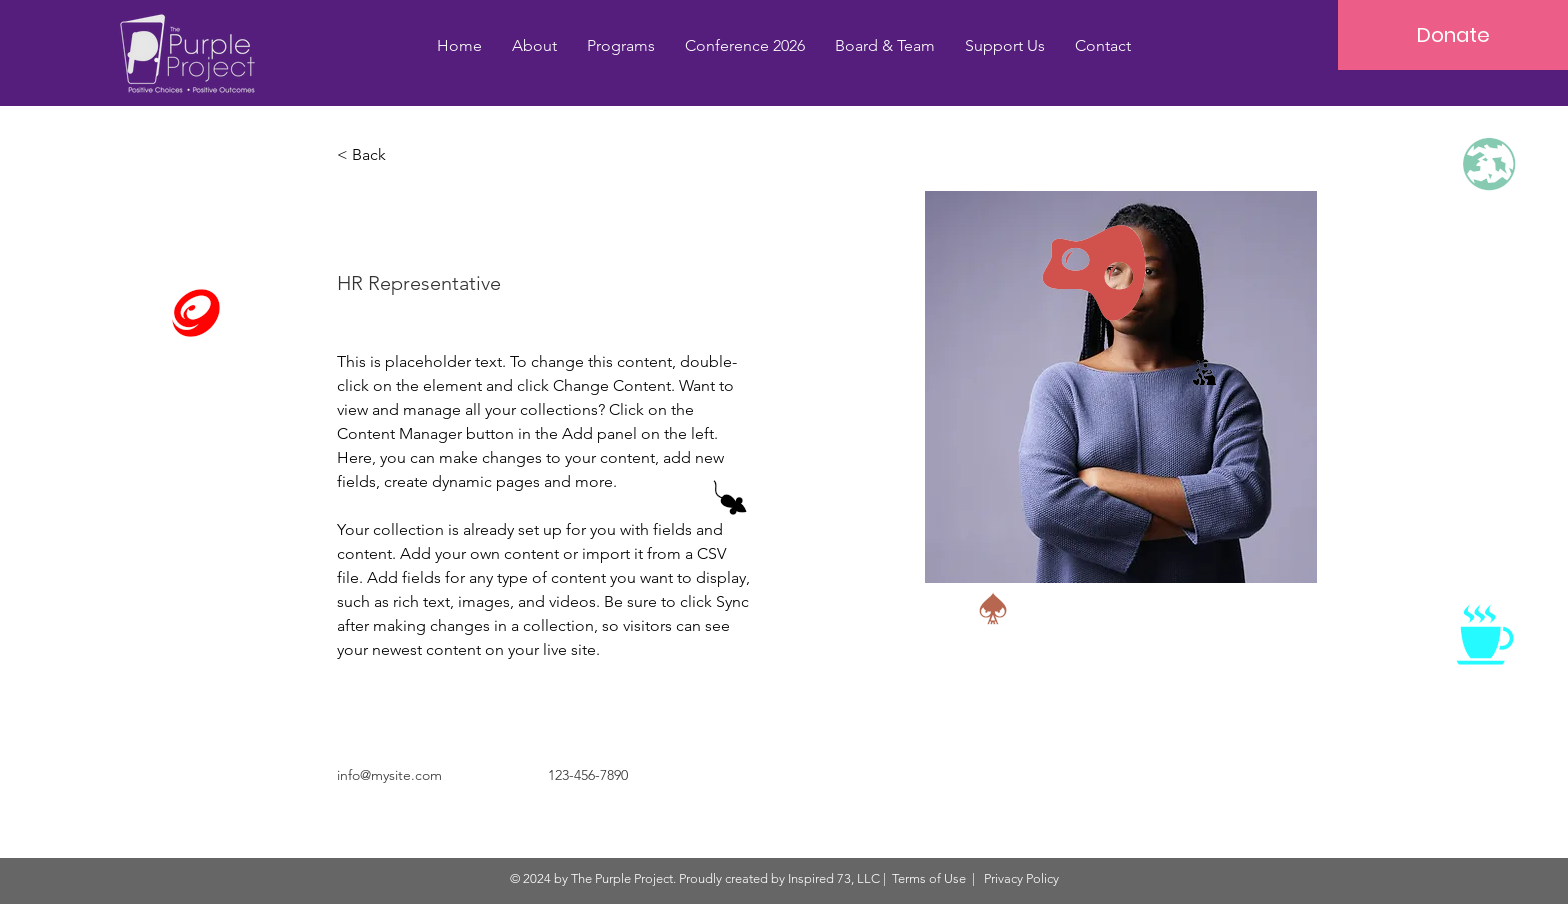  What do you see at coordinates (1205, 372) in the screenshot?
I see `the empress tarot card` at bounding box center [1205, 372].